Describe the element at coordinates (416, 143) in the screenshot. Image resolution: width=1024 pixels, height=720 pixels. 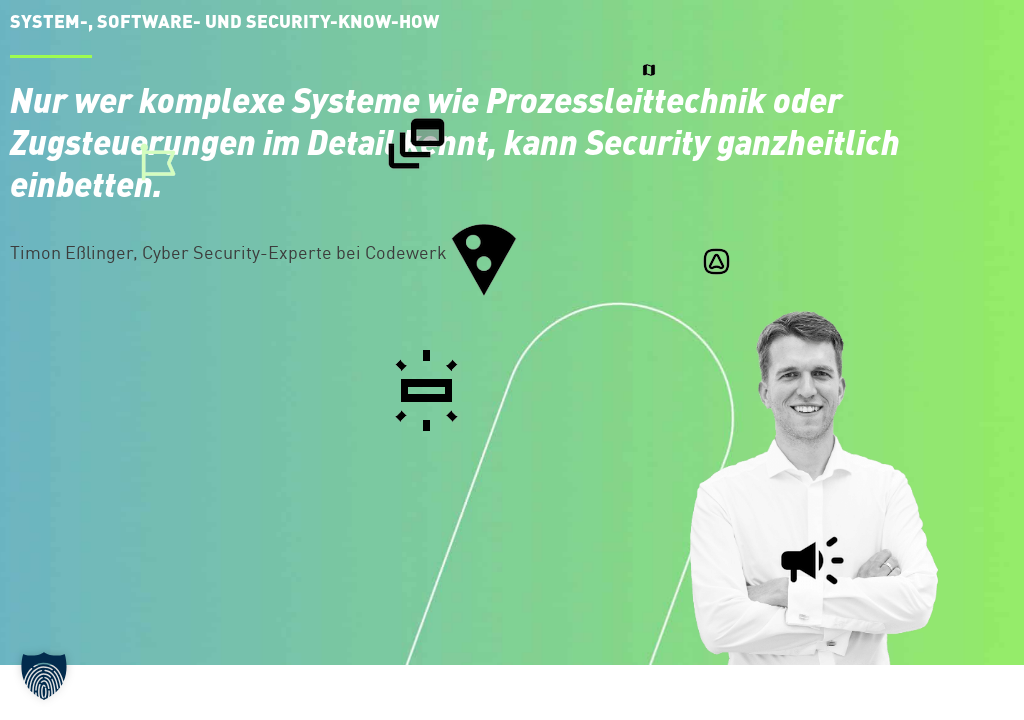
I see `view dynamic content feed` at that location.